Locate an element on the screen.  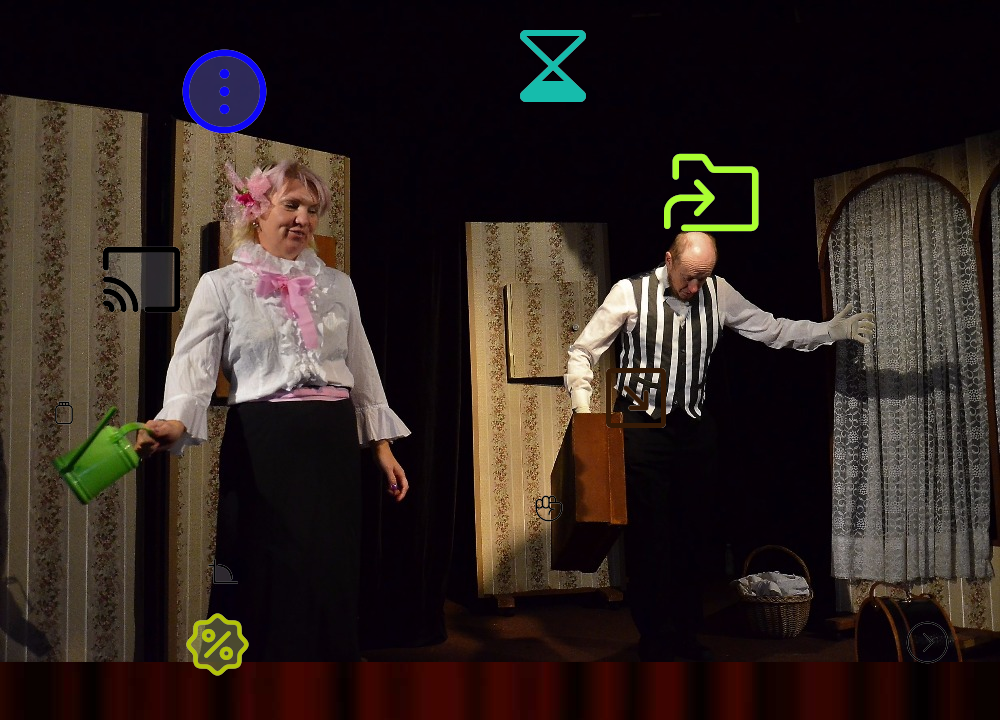
open more options menu is located at coordinates (224, 91).